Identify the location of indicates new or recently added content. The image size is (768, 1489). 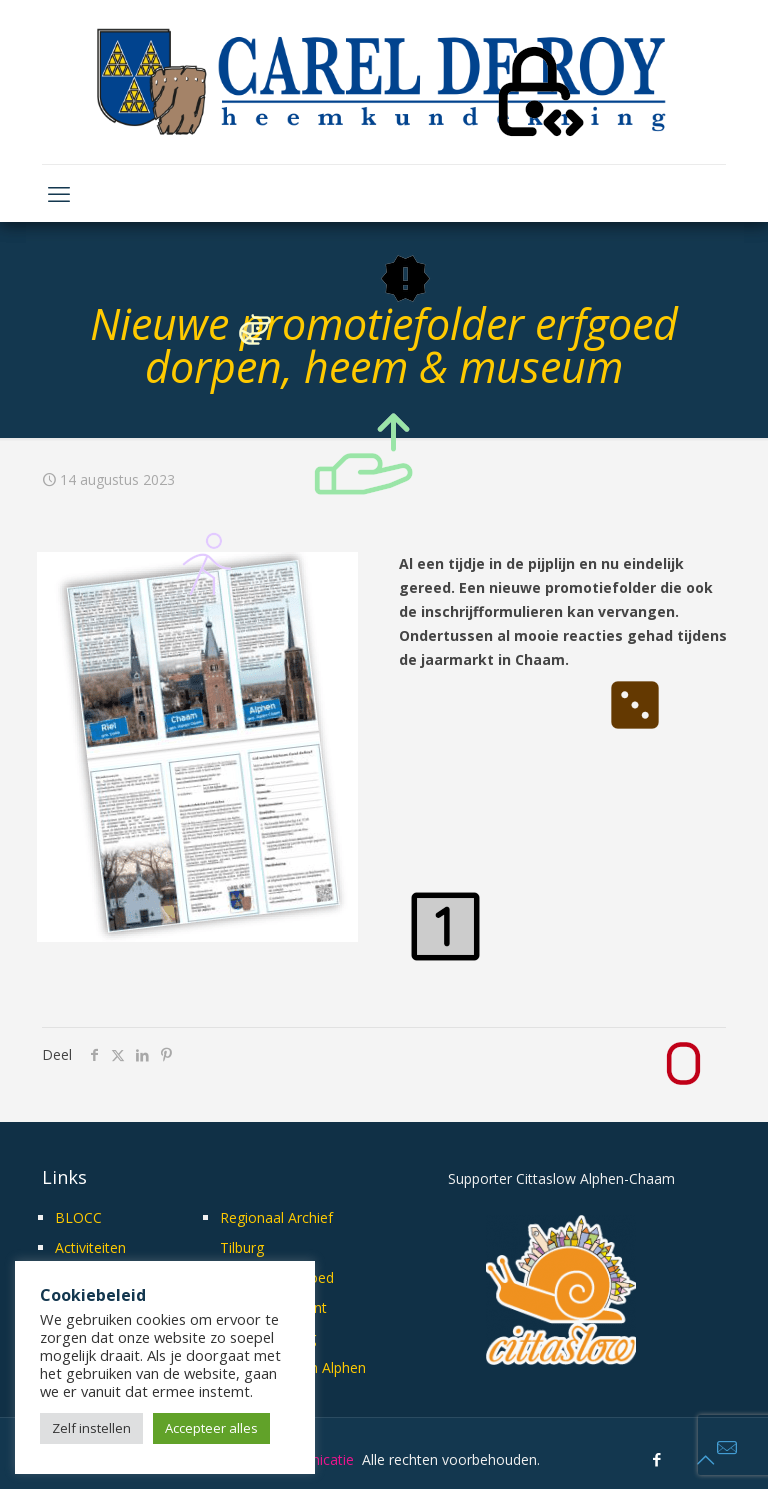
(405, 278).